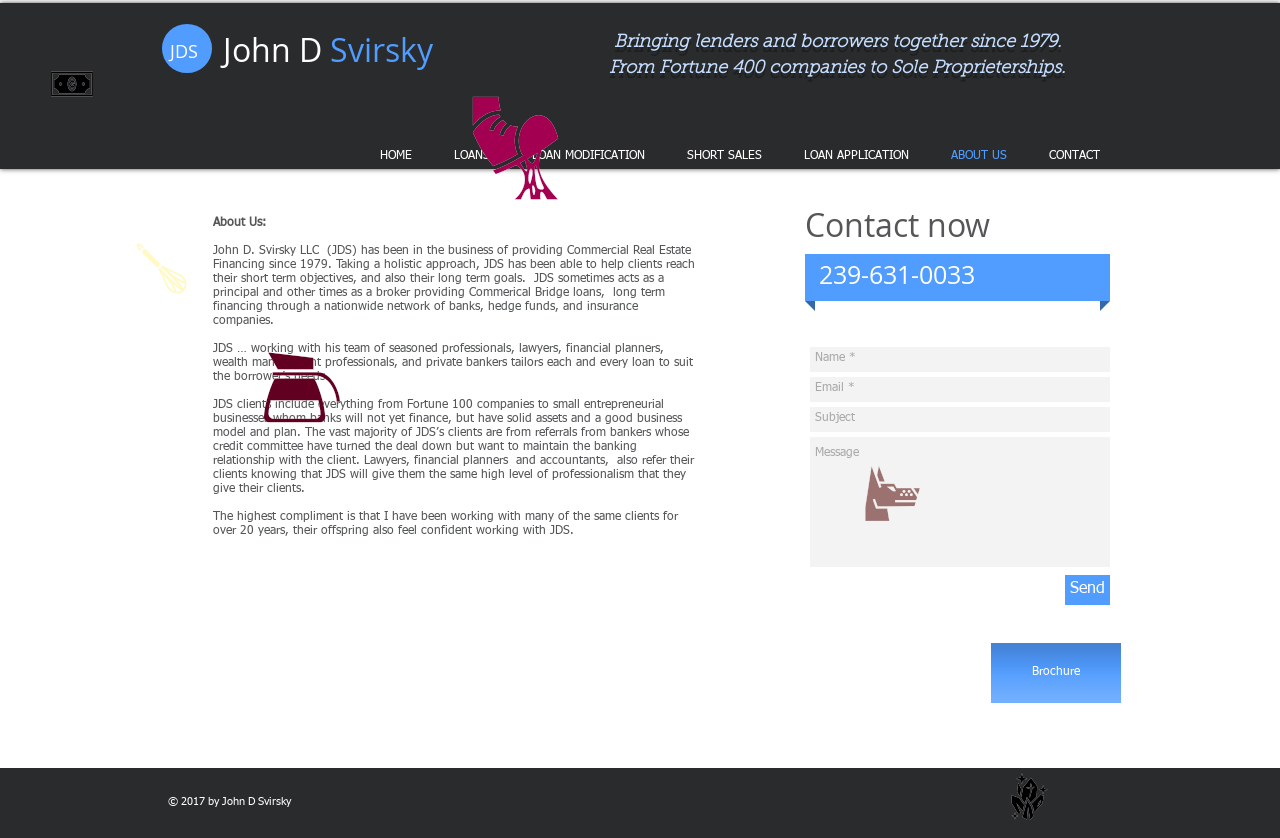 The width and height of the screenshot is (1280, 838). What do you see at coordinates (302, 387) in the screenshot?
I see `indicates coffee is available or brewing` at bounding box center [302, 387].